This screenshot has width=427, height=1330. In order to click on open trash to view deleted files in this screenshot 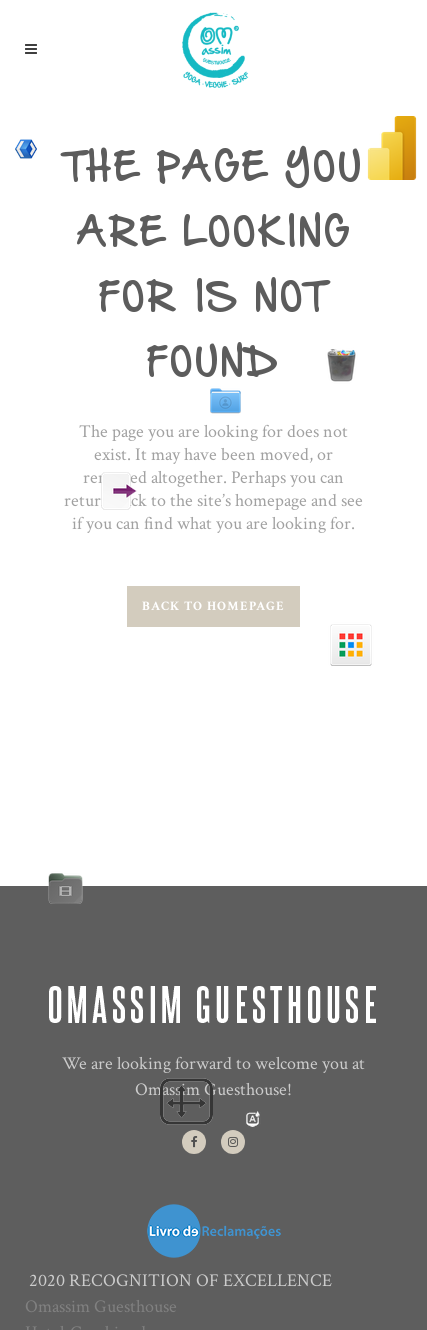, I will do `click(341, 365)`.